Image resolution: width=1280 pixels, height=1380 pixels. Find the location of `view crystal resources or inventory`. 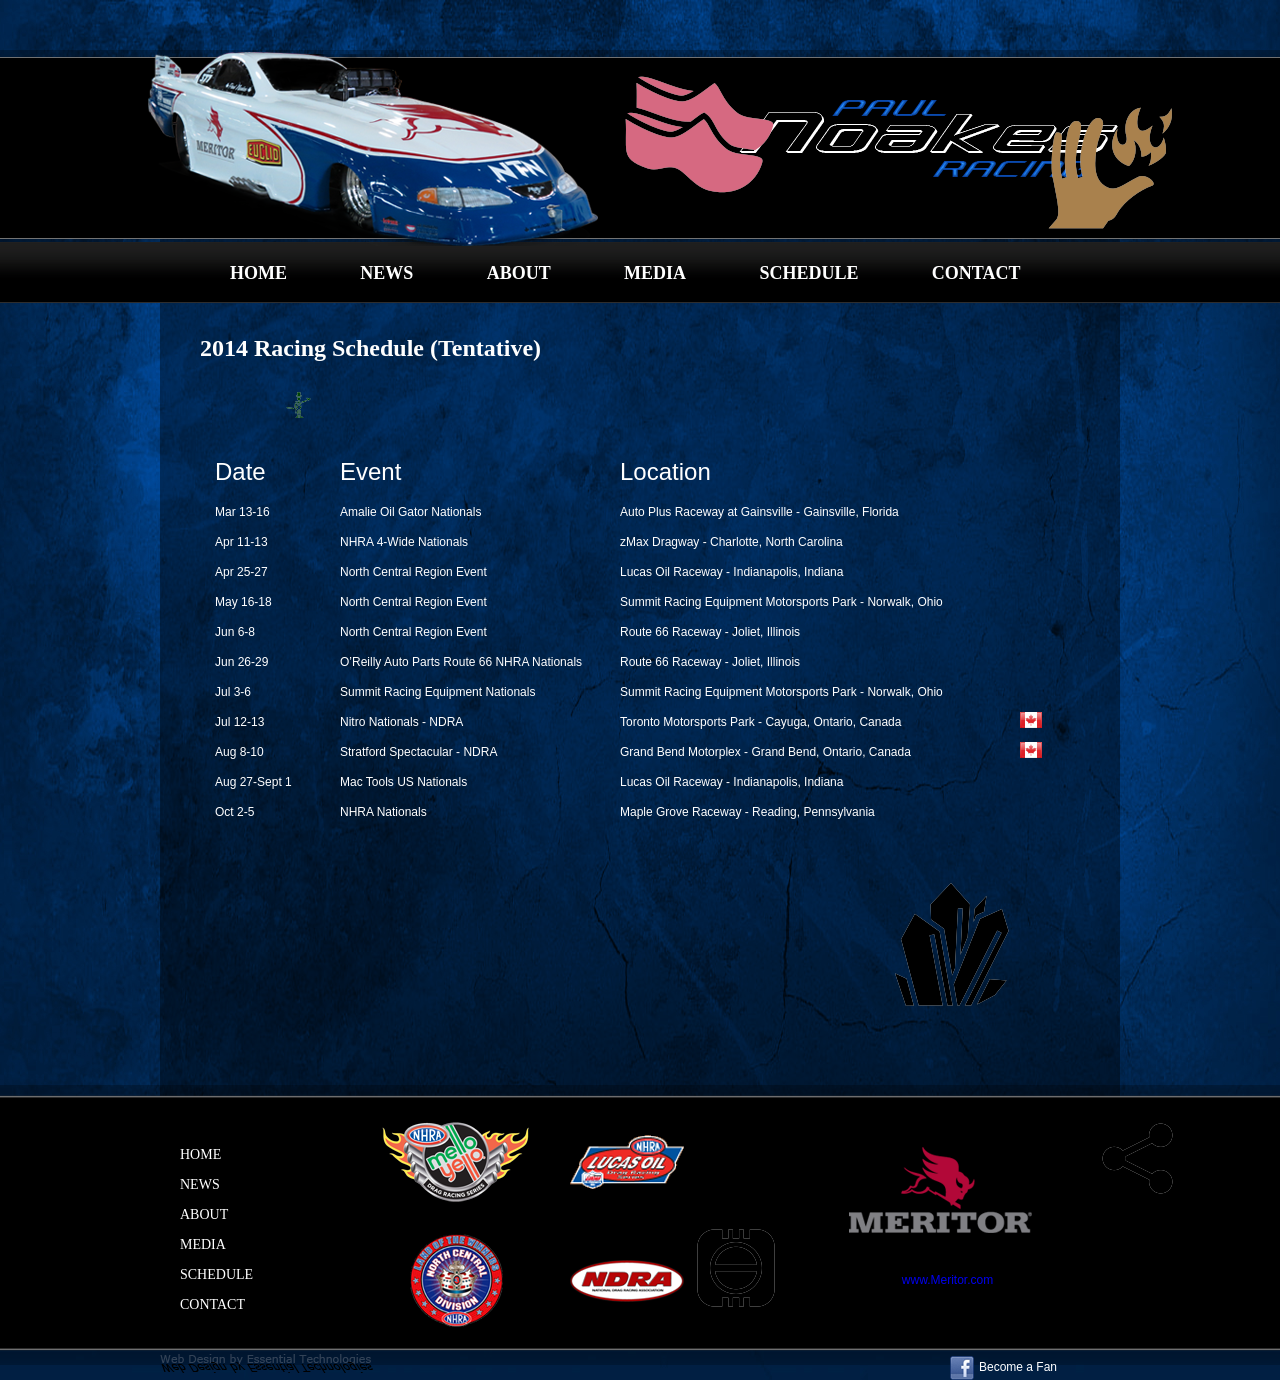

view crystal resources or inventory is located at coordinates (951, 944).